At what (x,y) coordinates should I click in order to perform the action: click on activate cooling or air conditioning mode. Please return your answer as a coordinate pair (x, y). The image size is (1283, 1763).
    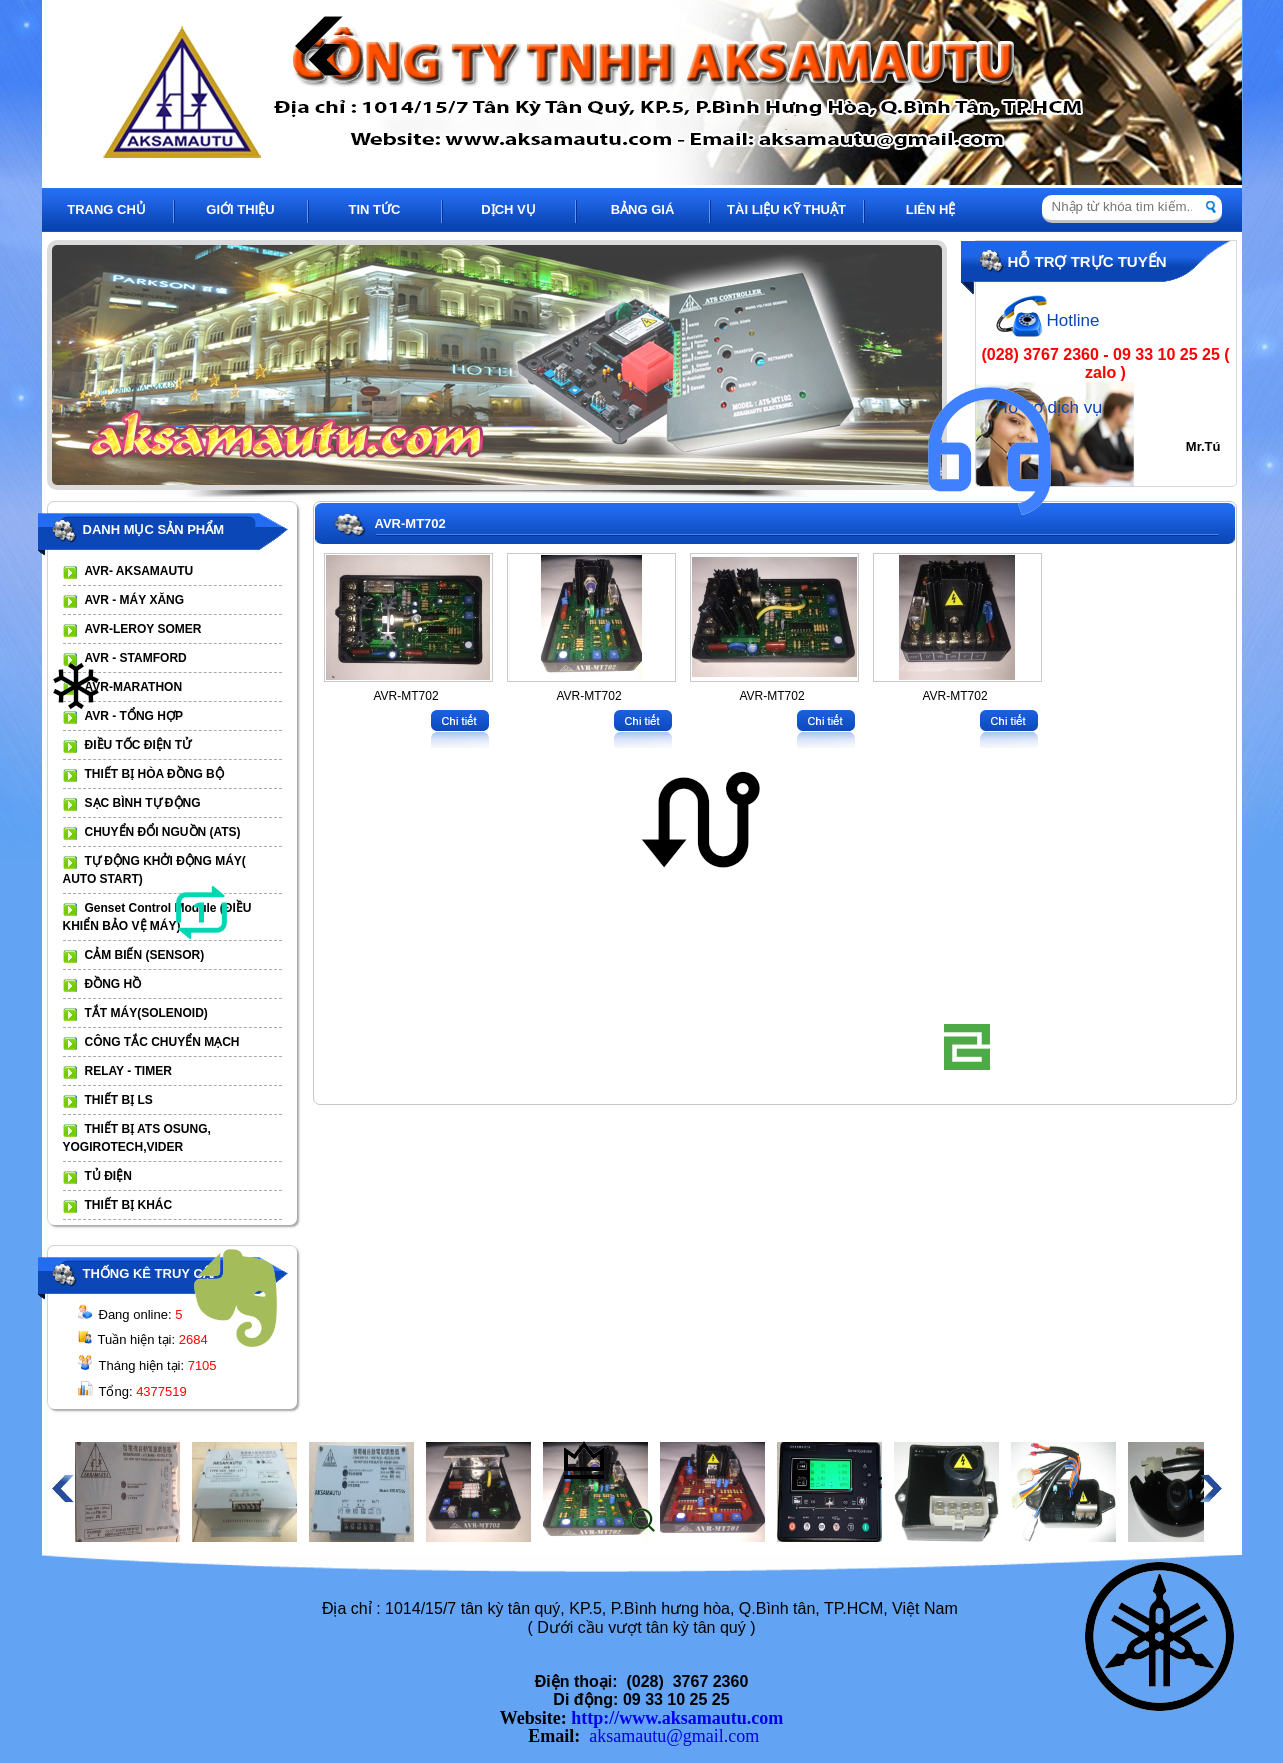
    Looking at the image, I should click on (76, 686).